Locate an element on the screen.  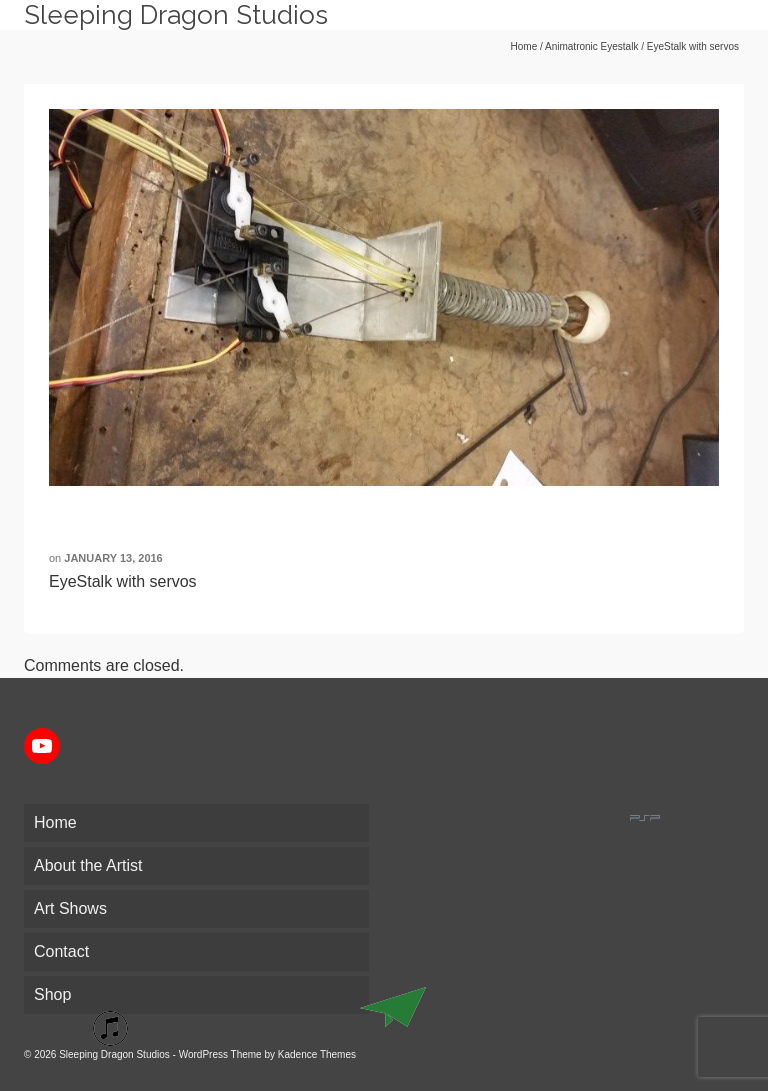
open itunes application is located at coordinates (110, 1028).